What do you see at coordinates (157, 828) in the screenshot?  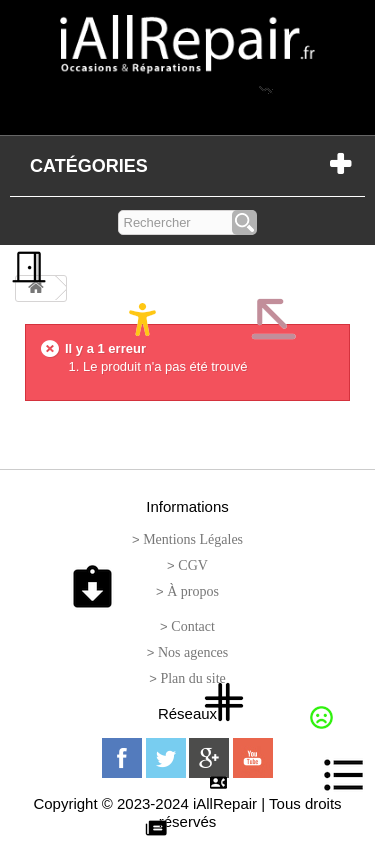 I see `view news or articles` at bounding box center [157, 828].